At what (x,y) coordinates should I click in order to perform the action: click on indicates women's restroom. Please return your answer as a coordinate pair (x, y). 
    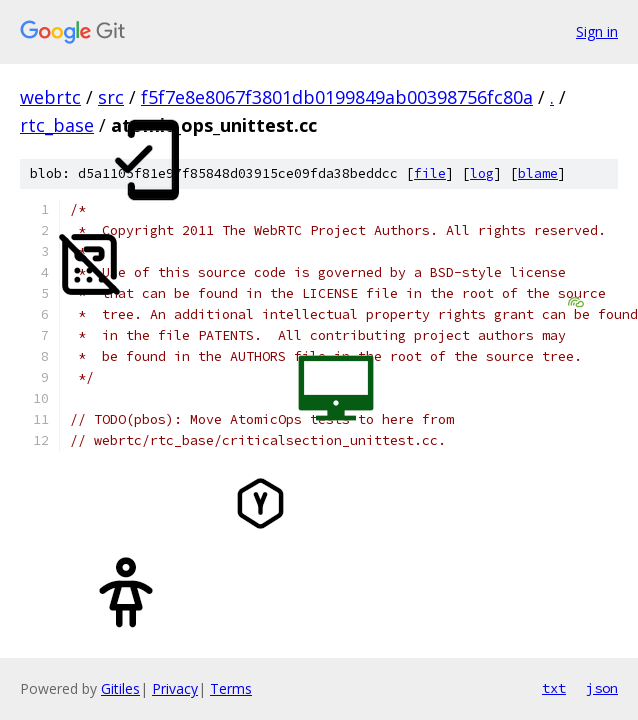
    Looking at the image, I should click on (126, 594).